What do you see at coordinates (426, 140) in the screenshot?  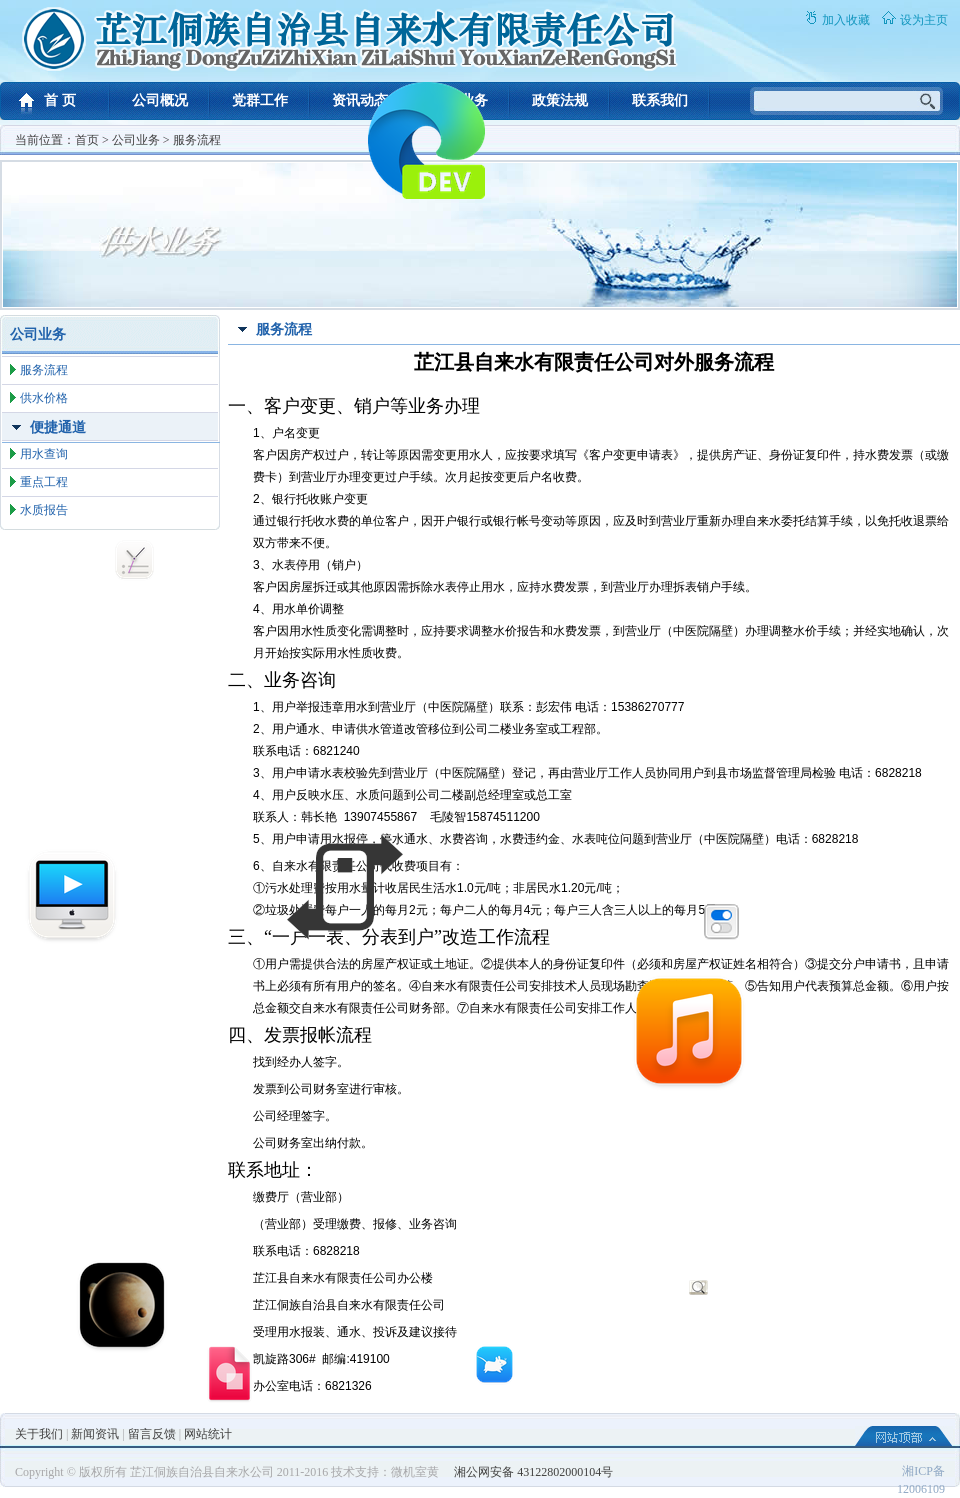 I see `open microsoft edge developer browser` at bounding box center [426, 140].